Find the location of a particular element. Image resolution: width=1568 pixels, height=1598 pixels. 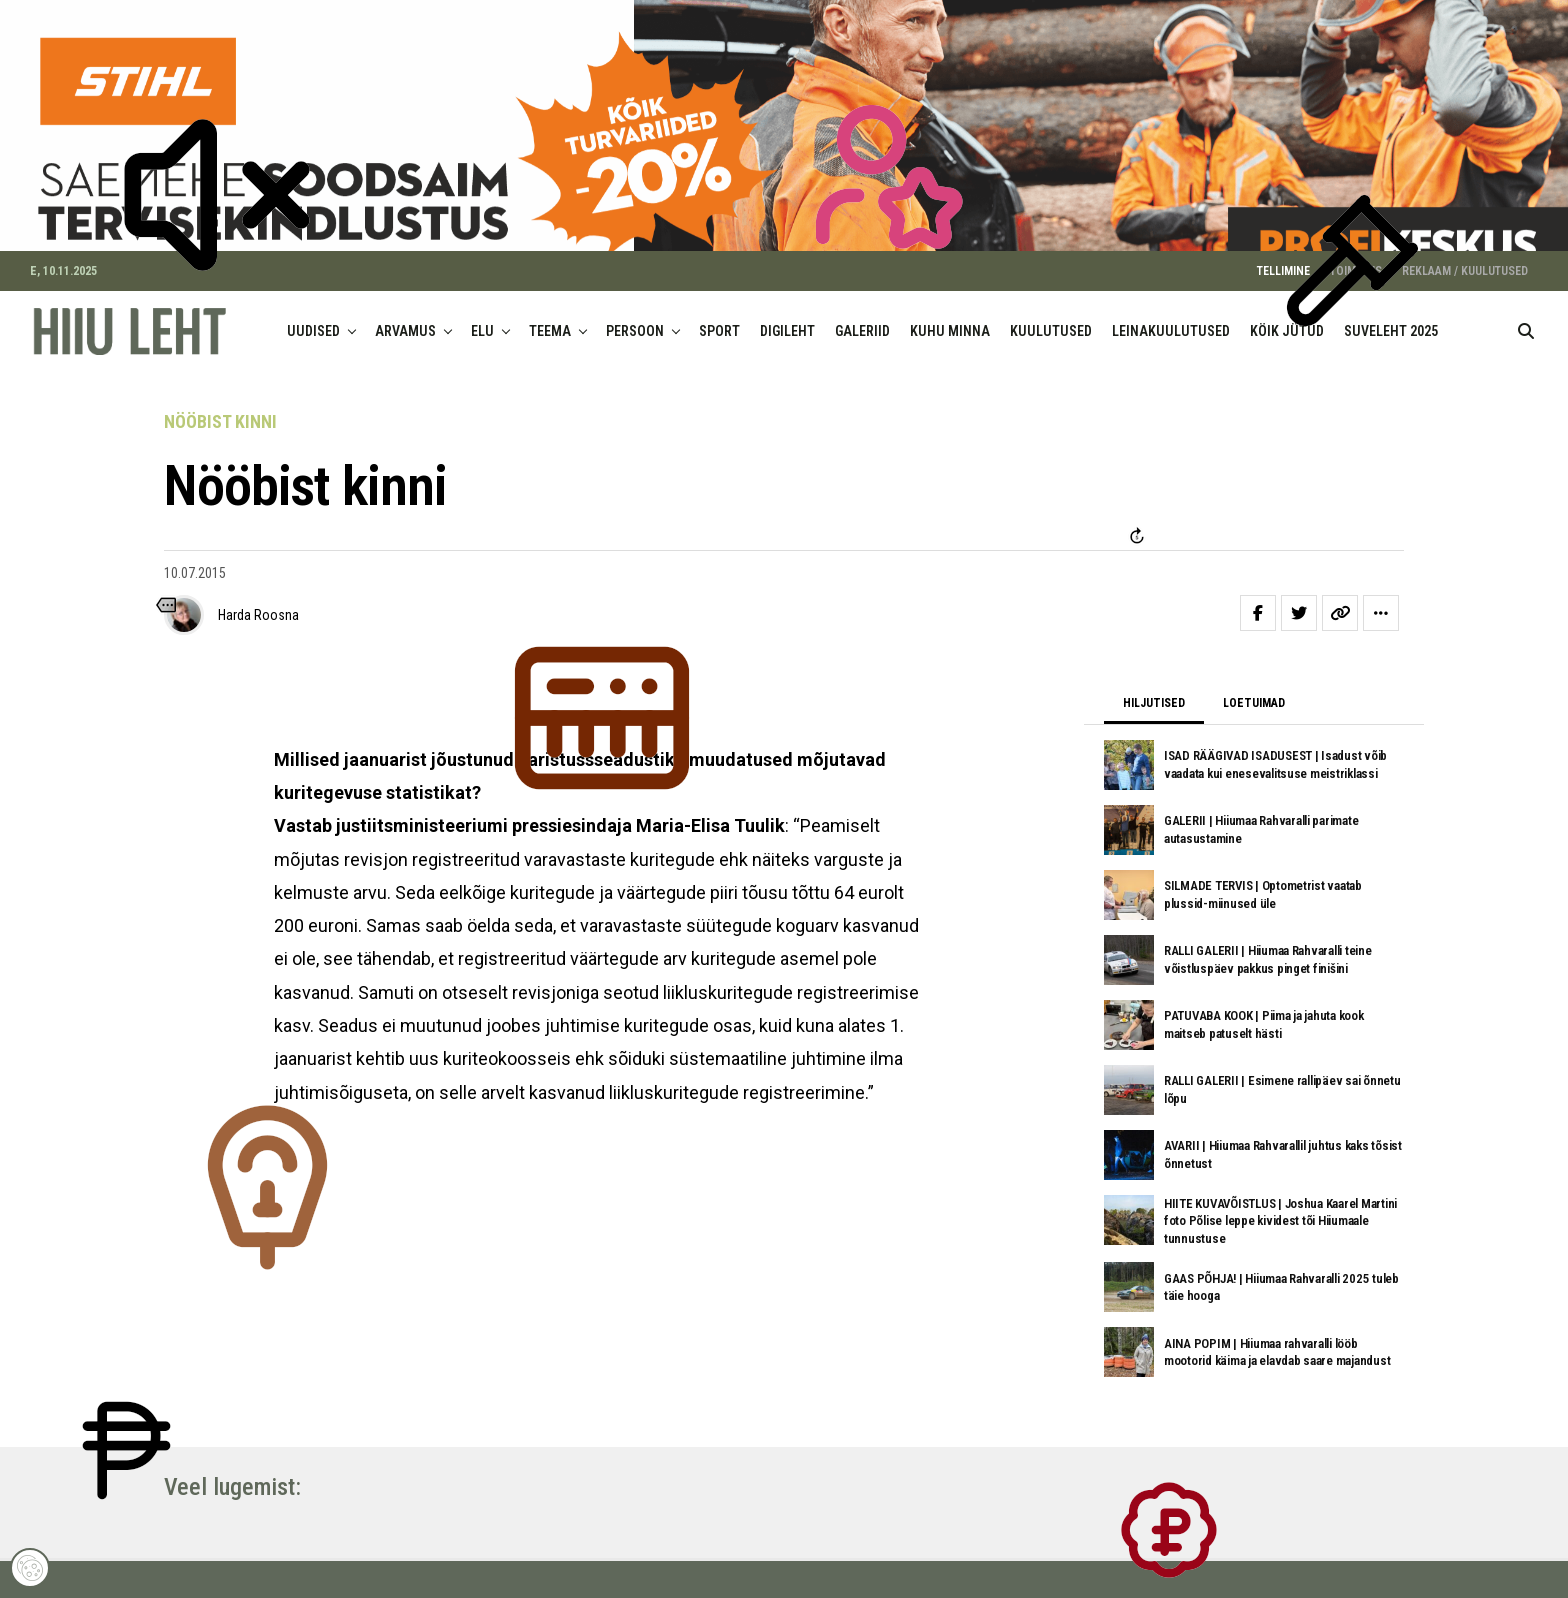

find nearby parking meters is located at coordinates (267, 1187).